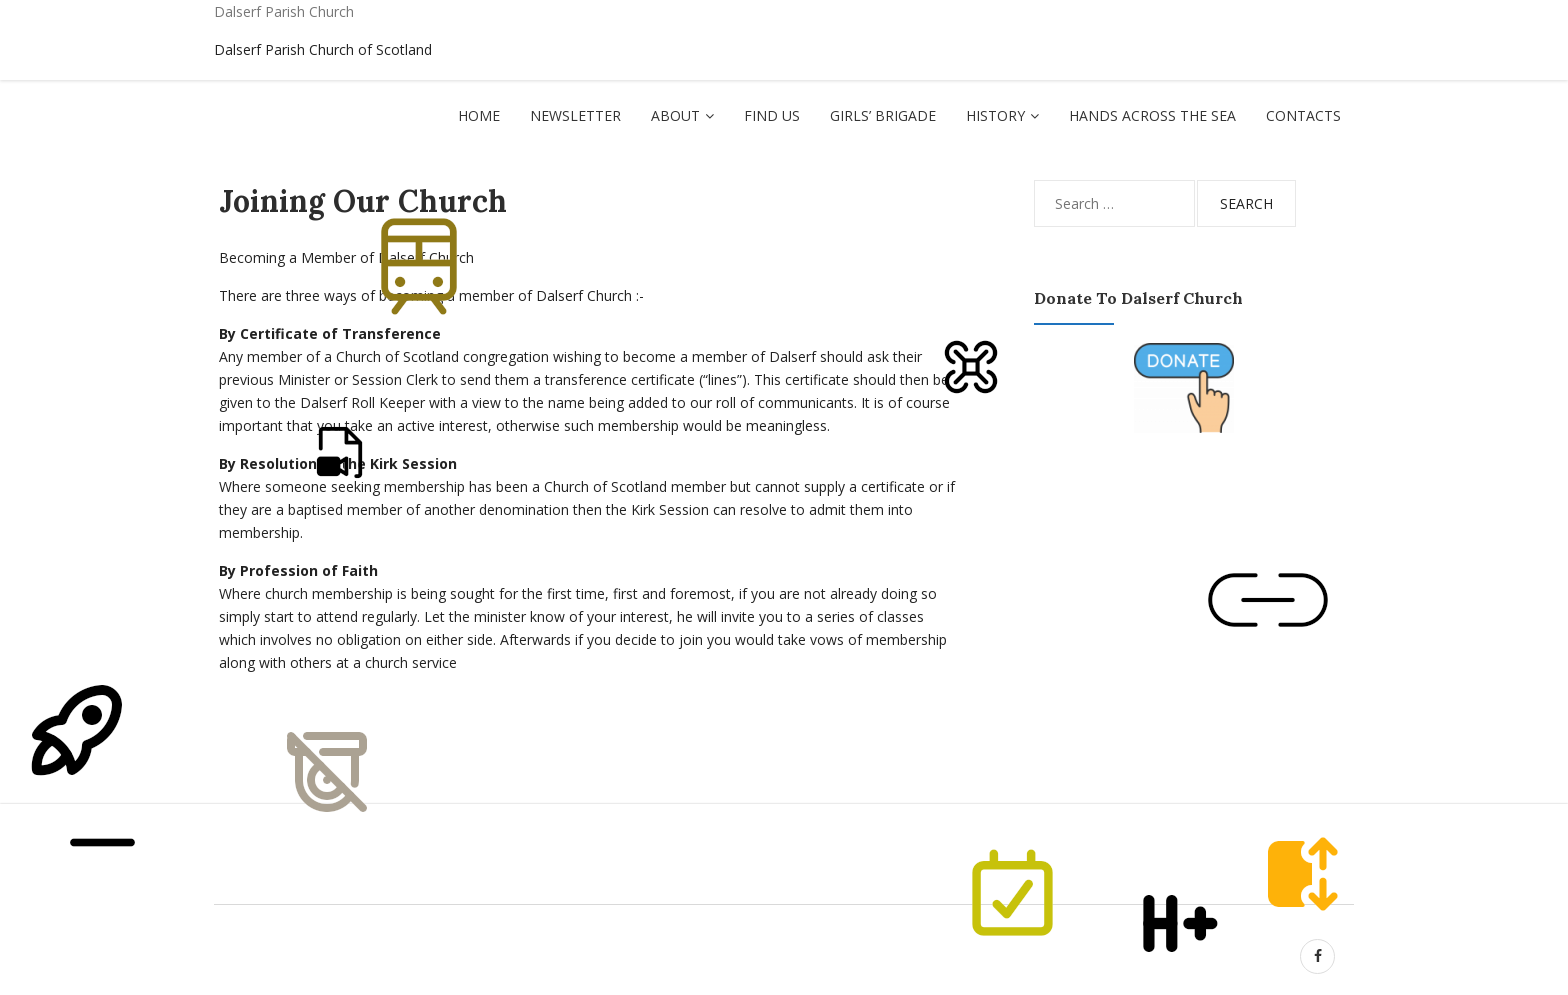  Describe the element at coordinates (1301, 874) in the screenshot. I see `auto-adjust content height to fit container` at that location.